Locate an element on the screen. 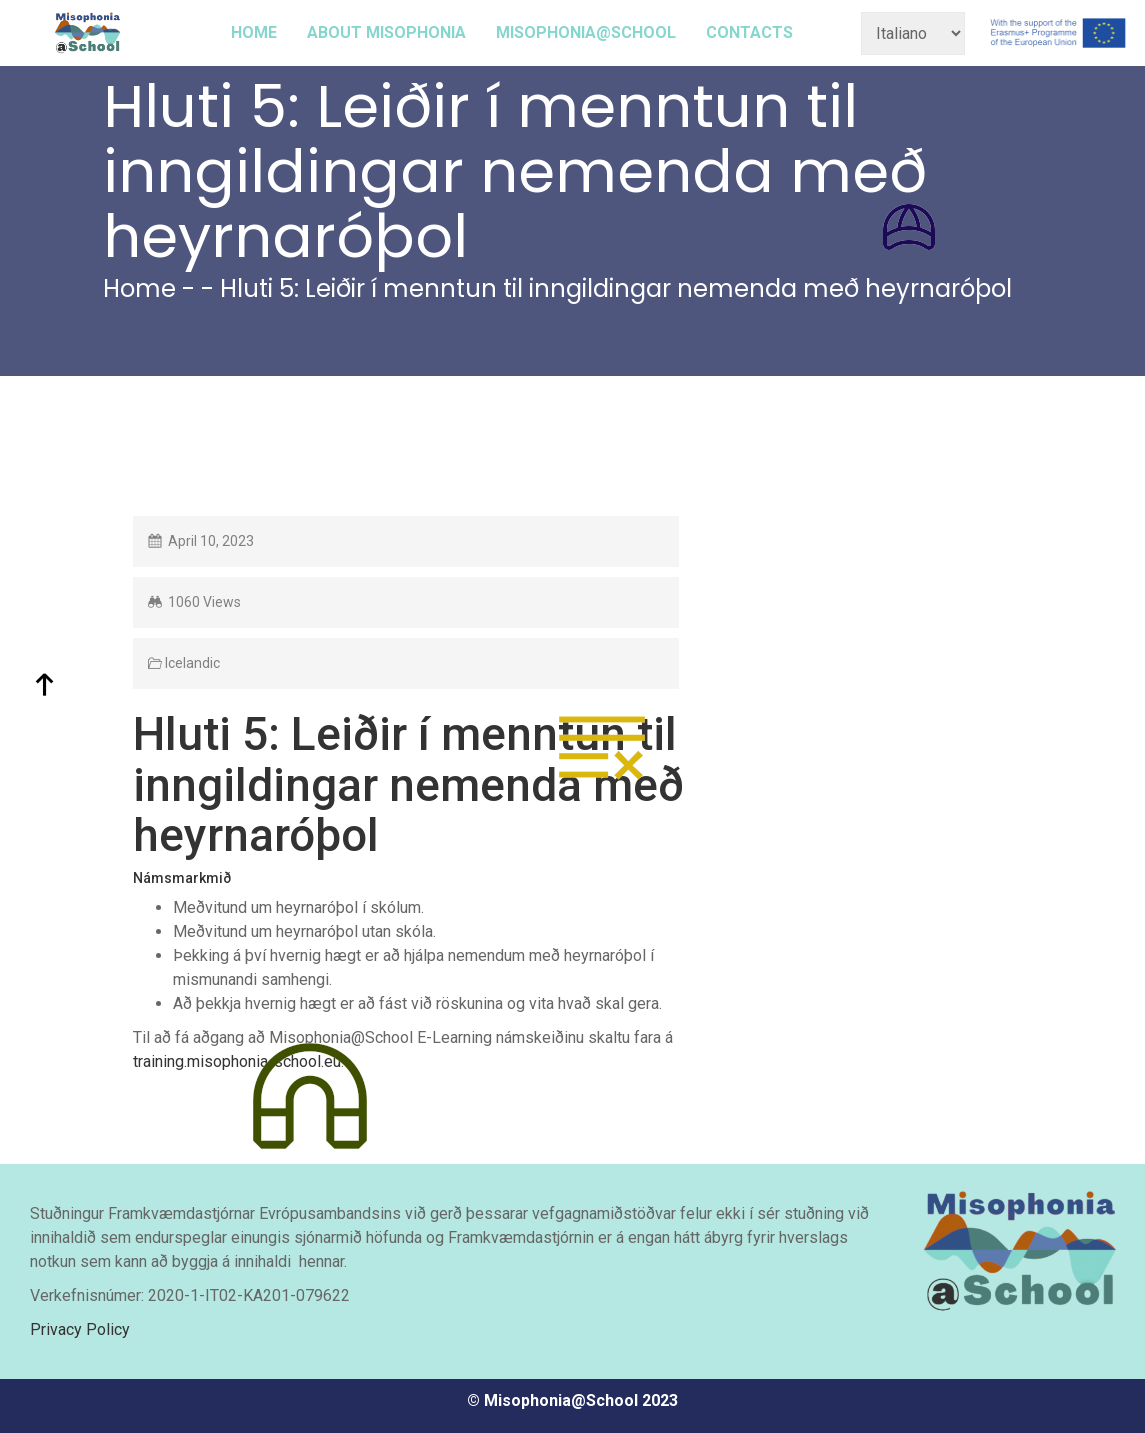 This screenshot has width=1145, height=1433. move item up in a list is located at coordinates (45, 686).